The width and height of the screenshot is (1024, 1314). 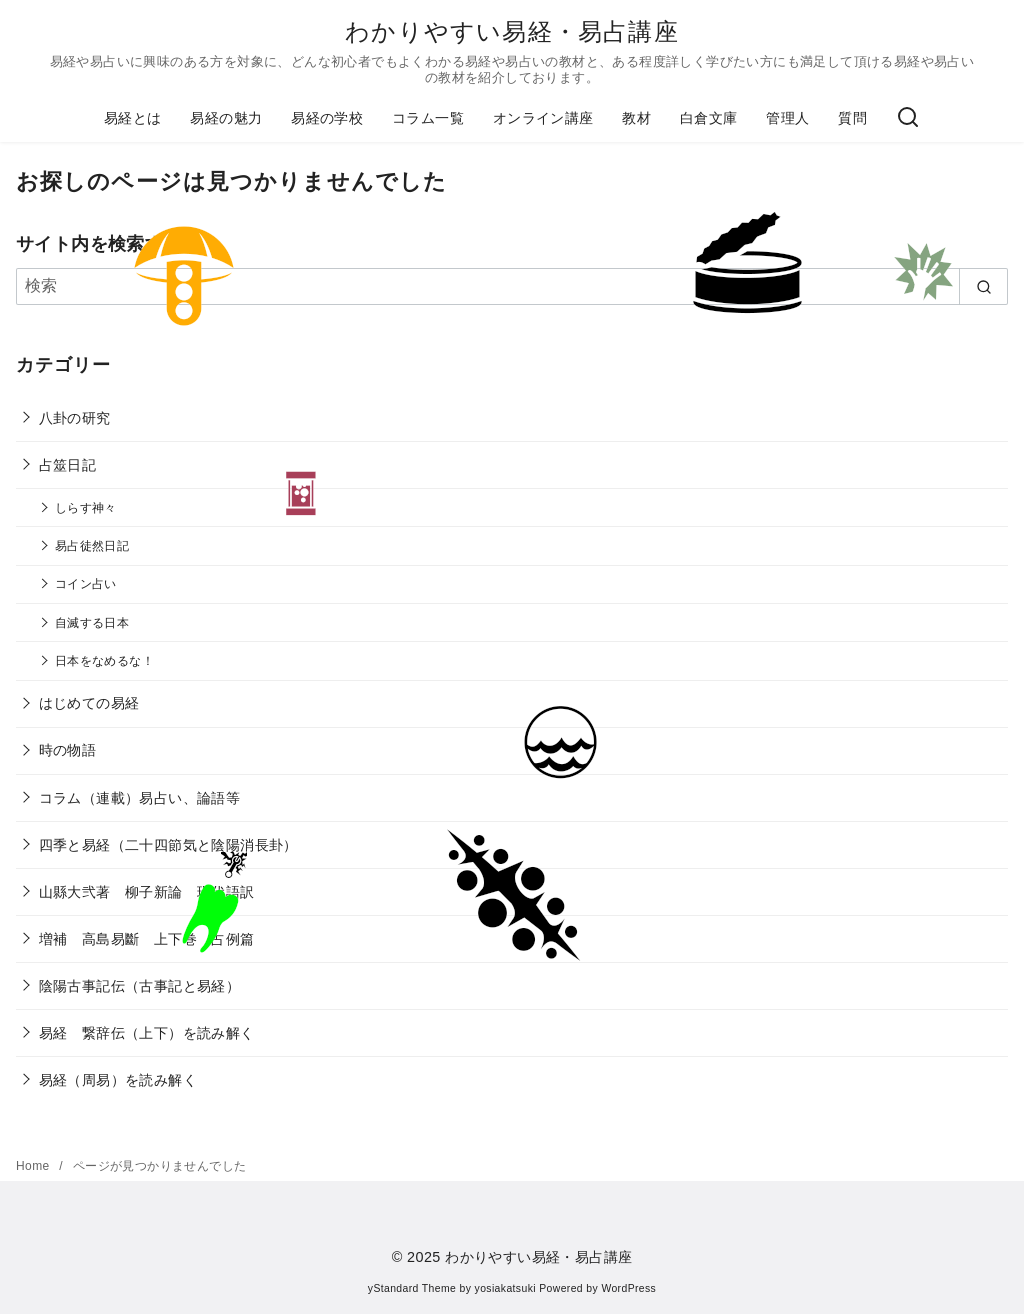 What do you see at coordinates (560, 742) in the screenshot?
I see `indicates ocean or maritime game mode` at bounding box center [560, 742].